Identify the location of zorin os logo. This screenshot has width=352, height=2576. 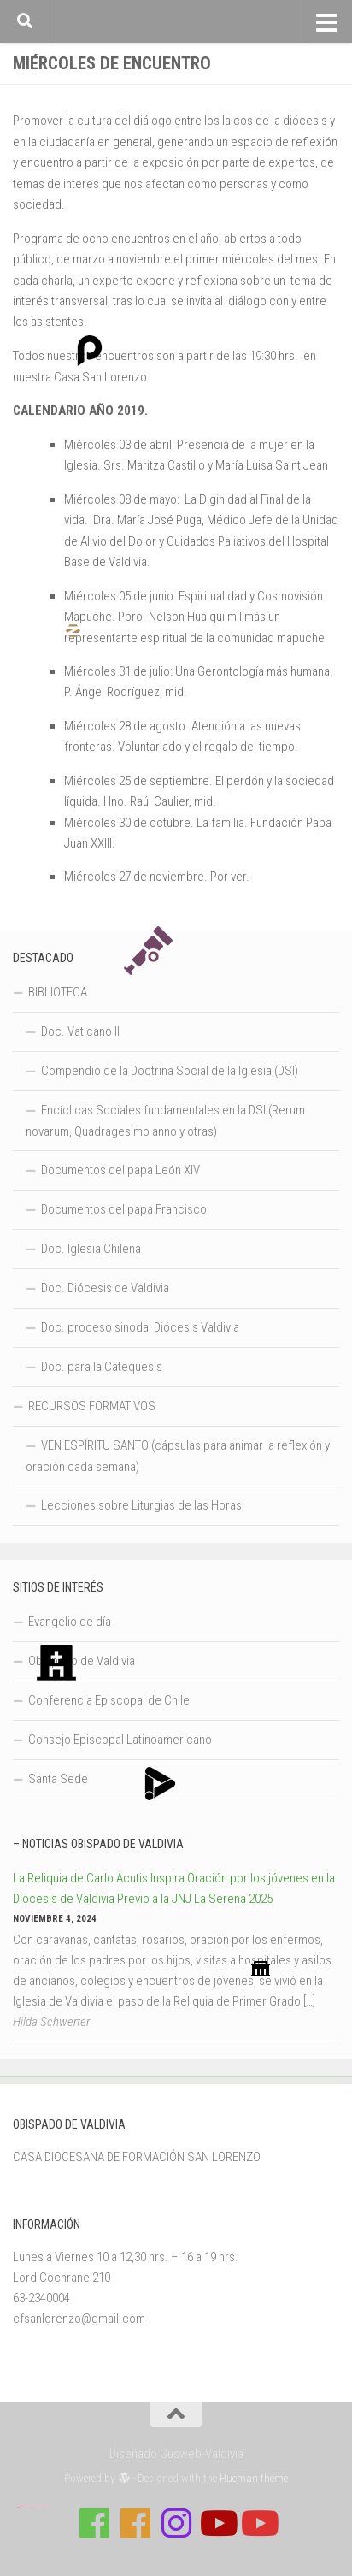
(73, 630).